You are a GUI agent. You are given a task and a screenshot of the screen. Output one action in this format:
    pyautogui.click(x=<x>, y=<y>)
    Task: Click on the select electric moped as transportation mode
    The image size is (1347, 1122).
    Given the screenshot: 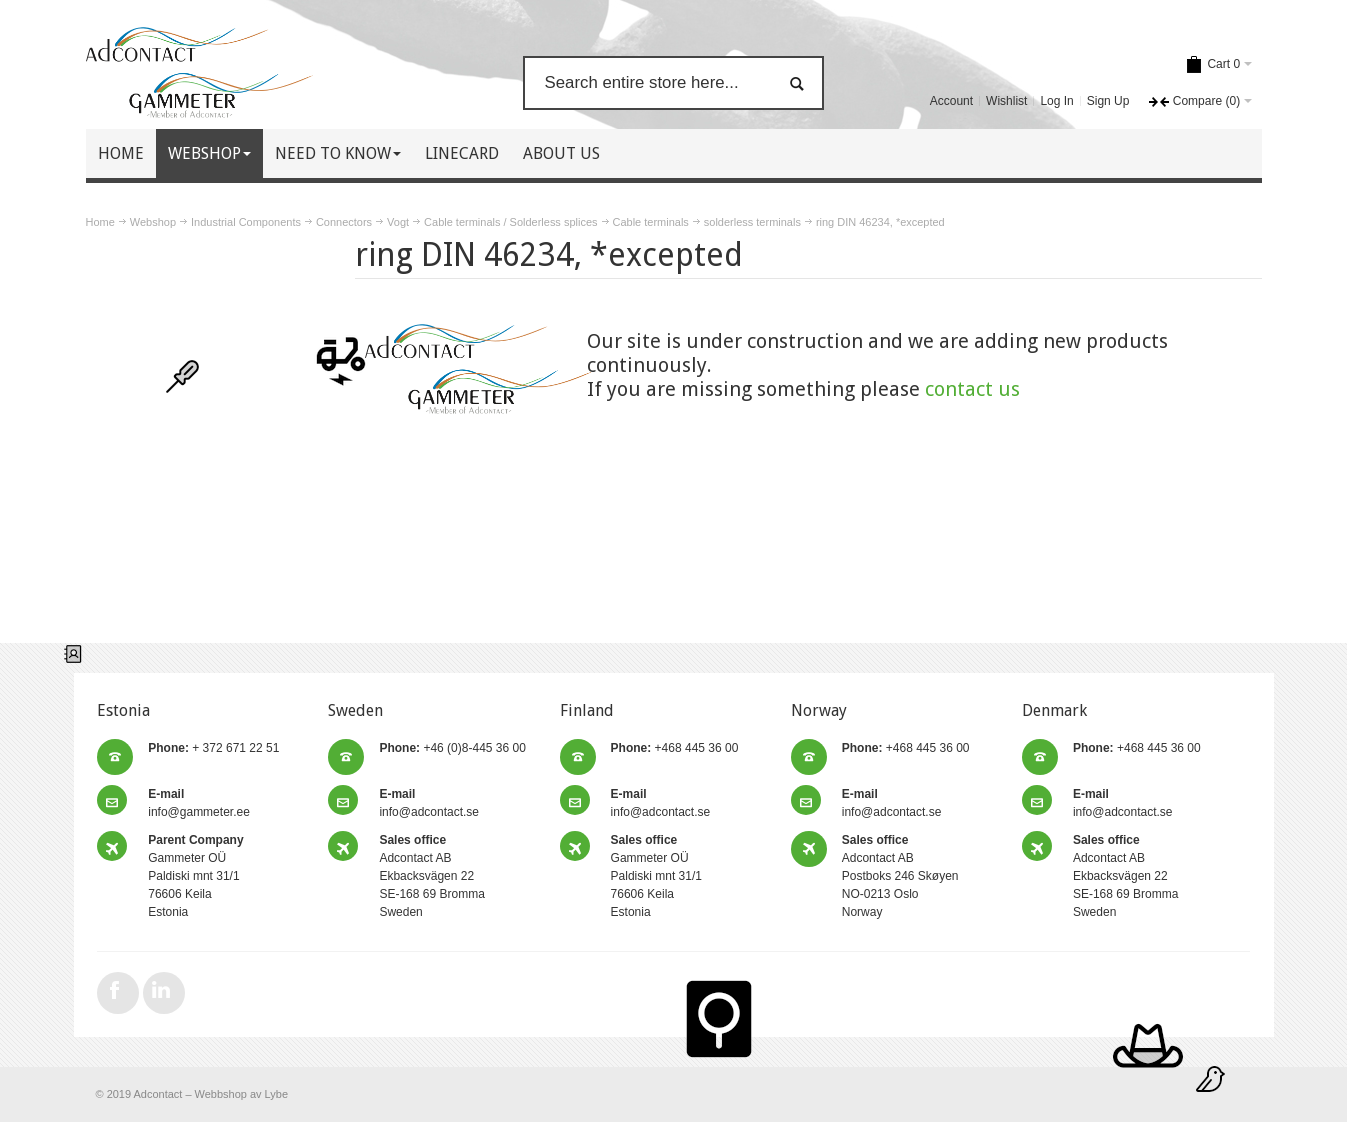 What is the action you would take?
    pyautogui.click(x=341, y=359)
    